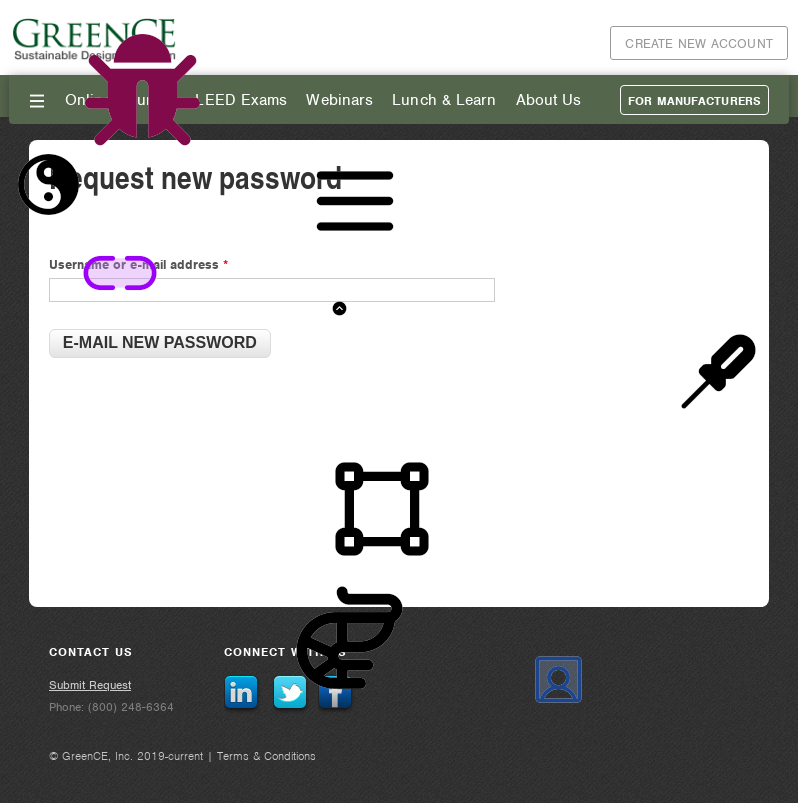  Describe the element at coordinates (339, 308) in the screenshot. I see `scroll to top of page` at that location.